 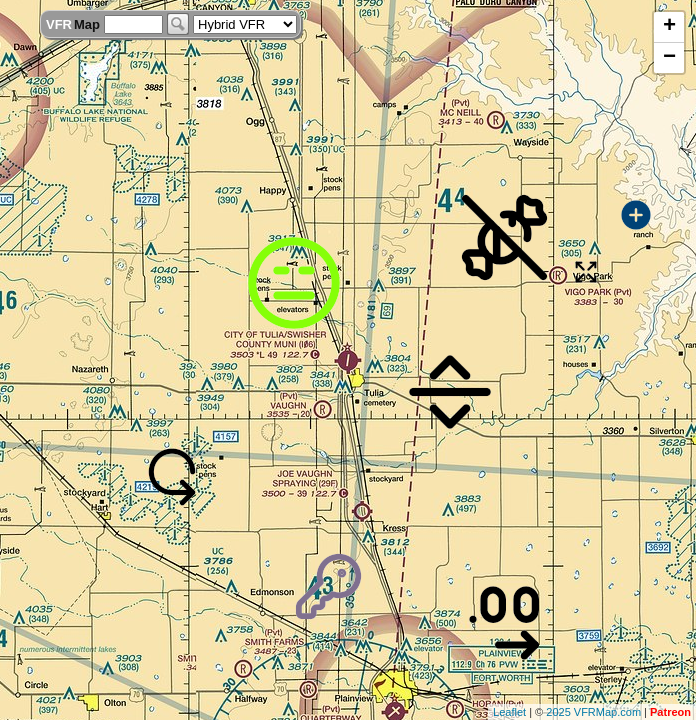 What do you see at coordinates (294, 283) in the screenshot?
I see `express annoyance or frustration in a reaction` at bounding box center [294, 283].